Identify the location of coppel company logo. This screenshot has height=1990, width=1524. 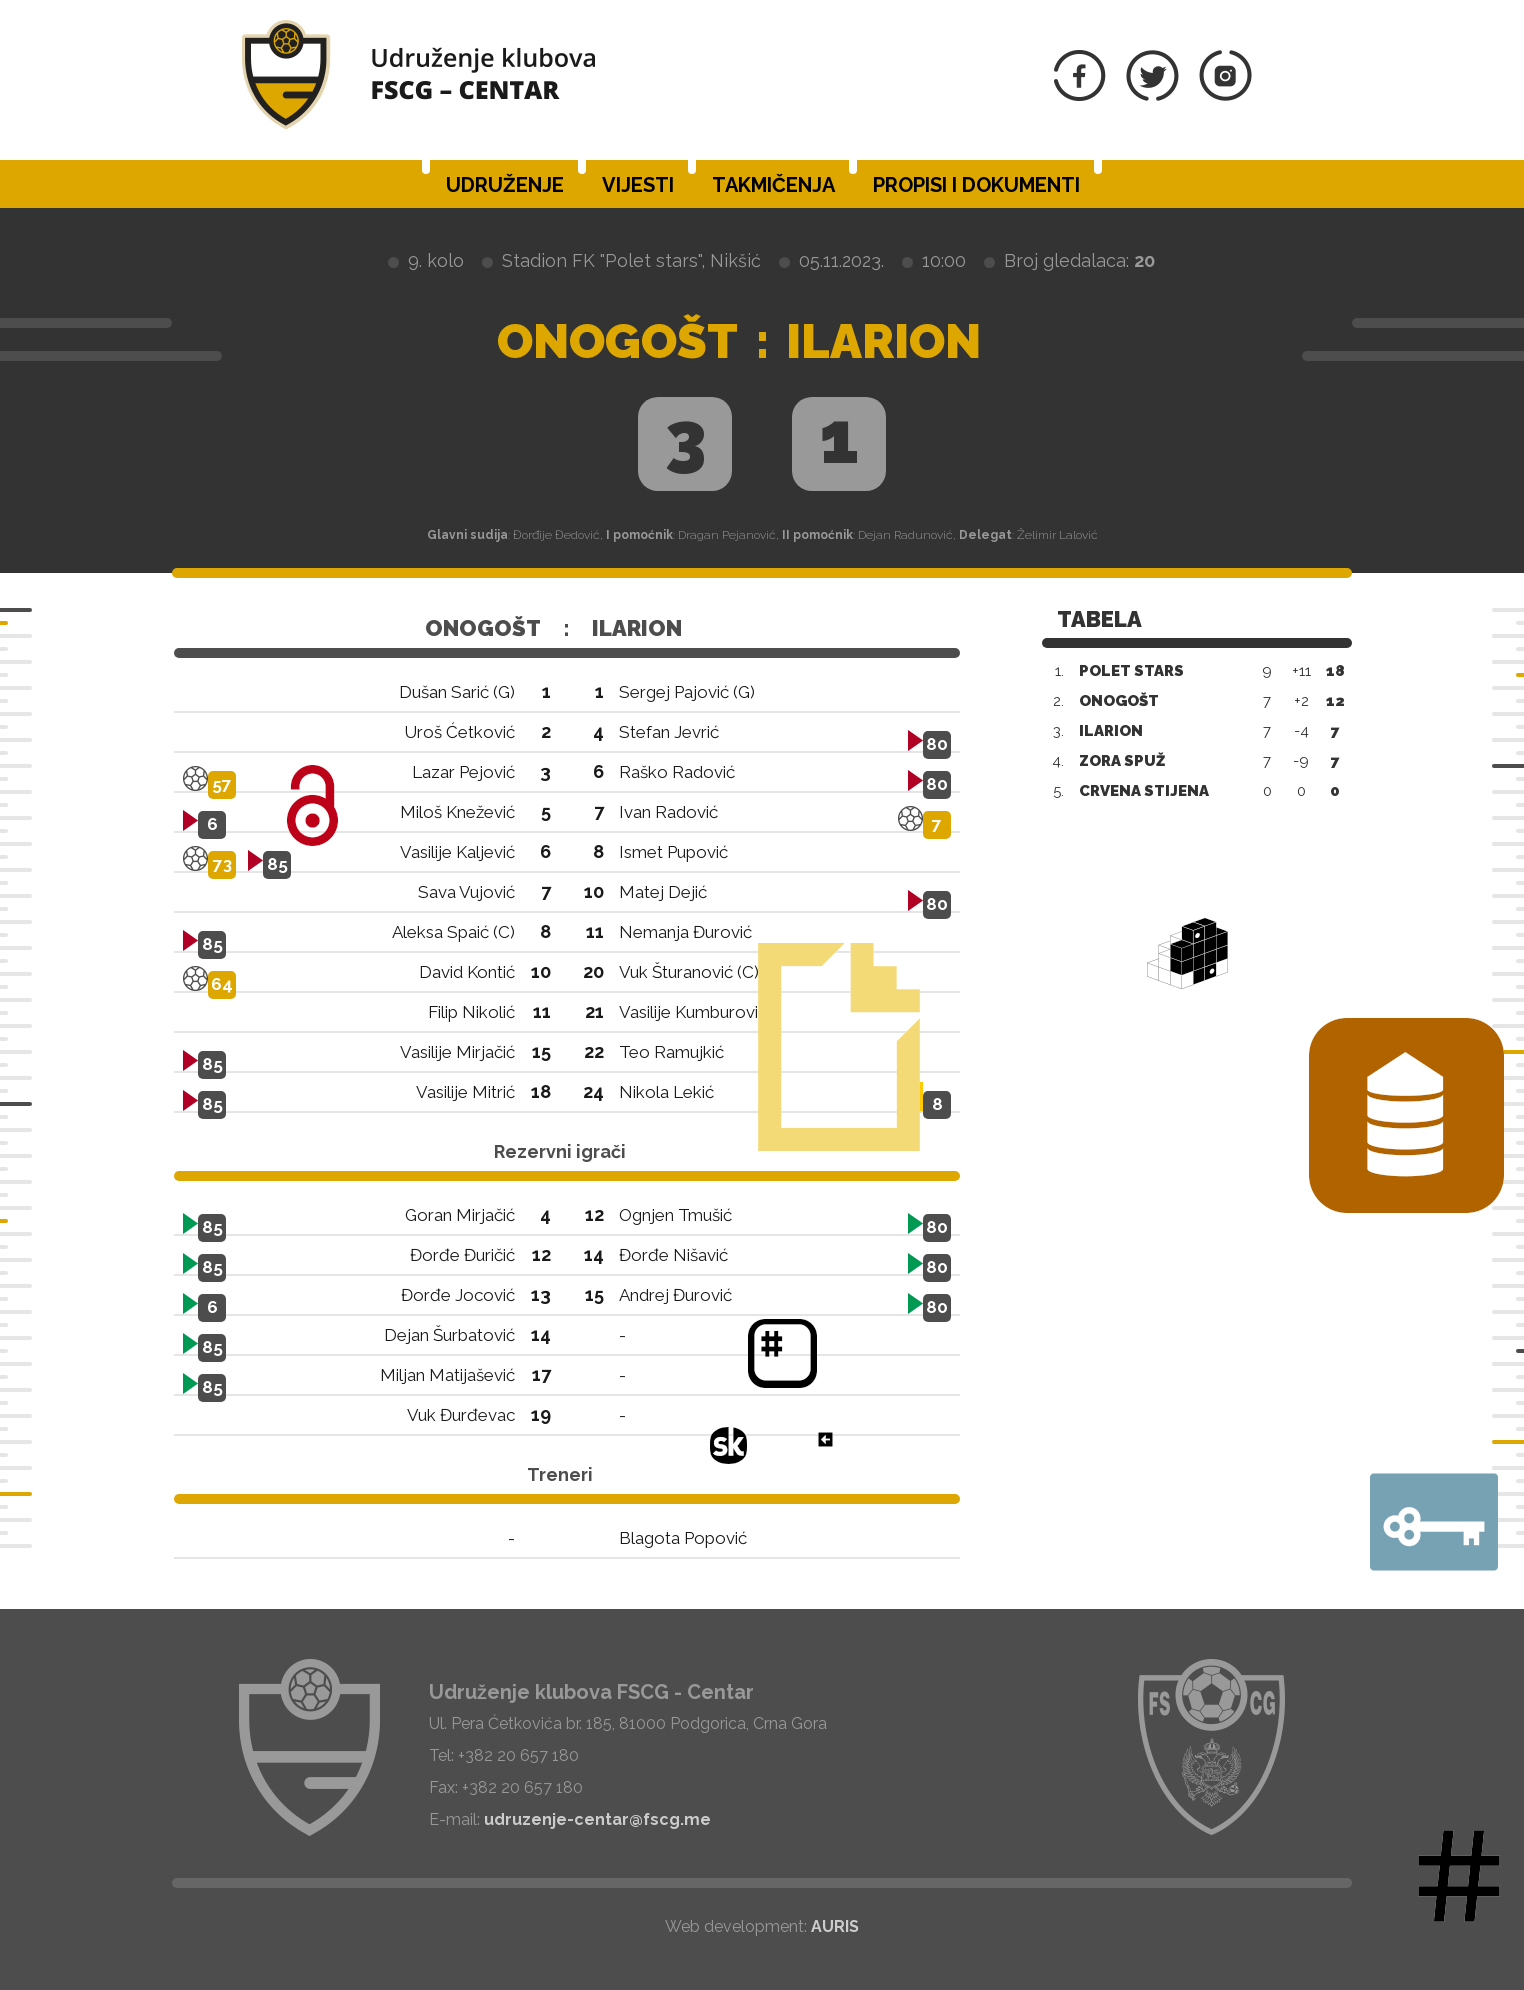
(1434, 1522).